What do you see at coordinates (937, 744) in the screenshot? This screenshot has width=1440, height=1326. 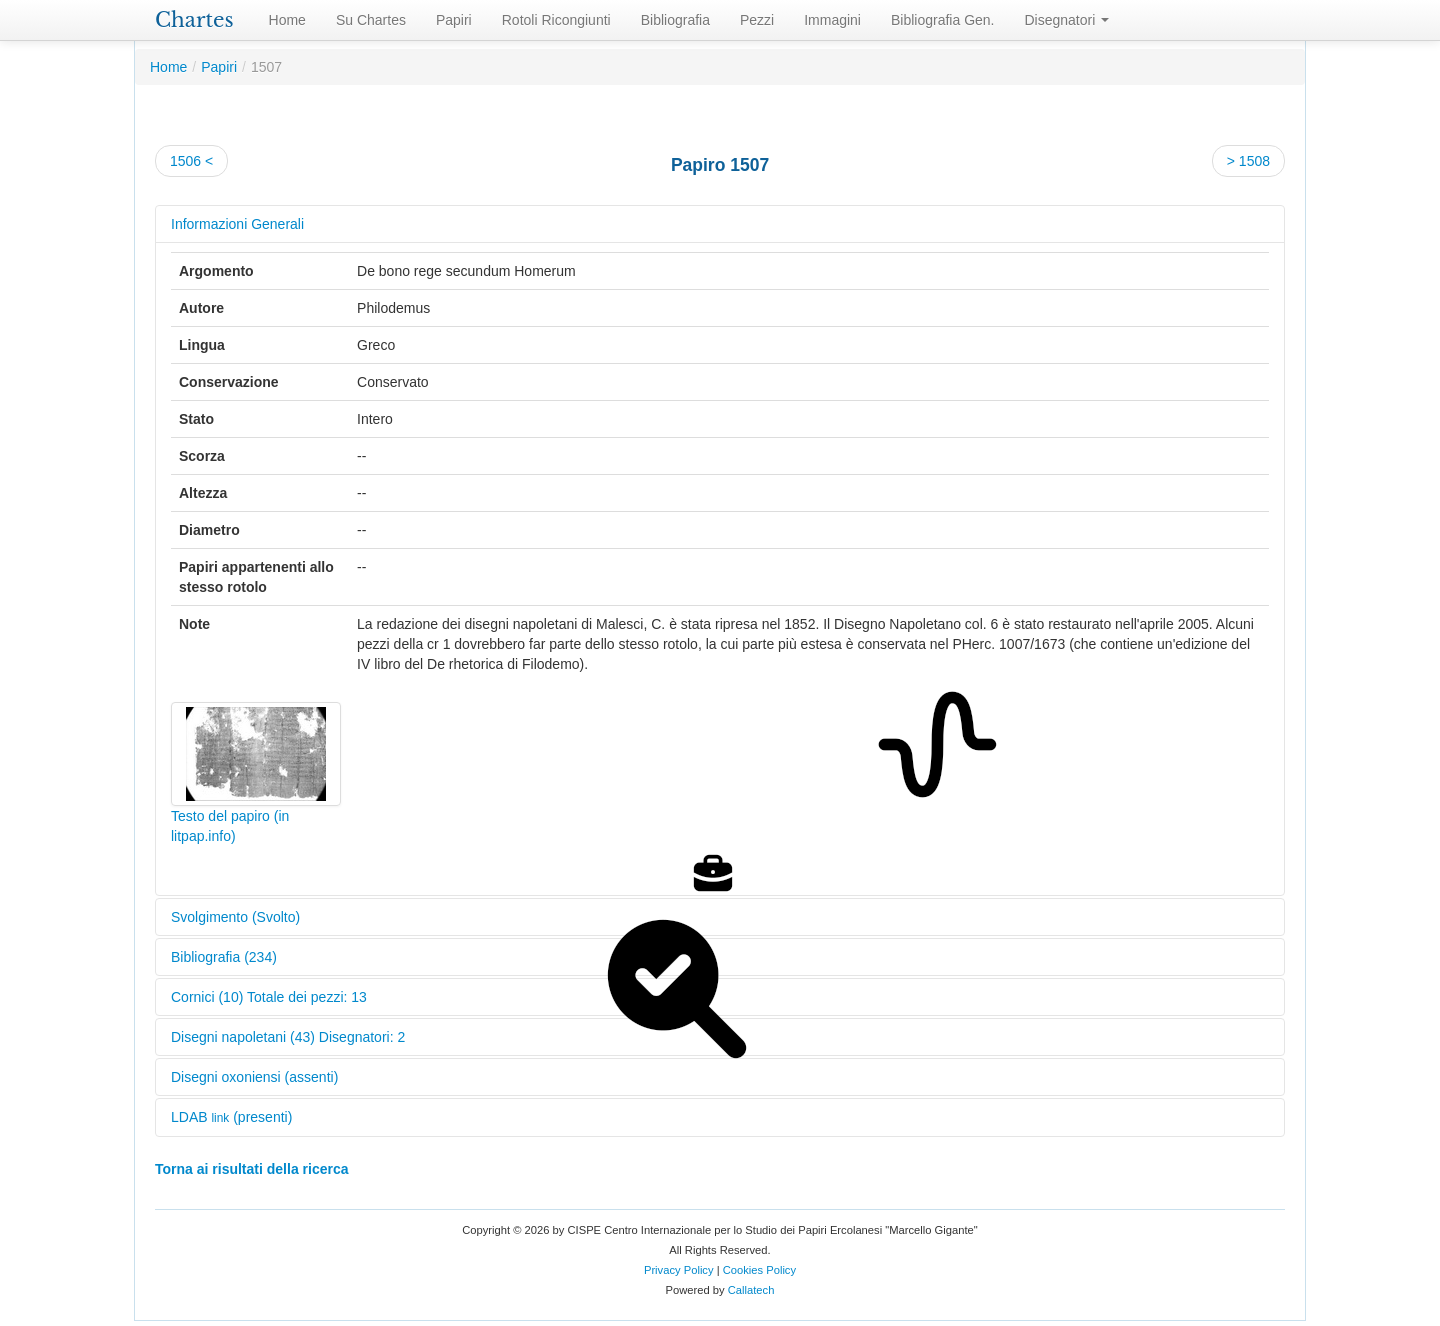 I see `adjust audio or sound wave settings` at bounding box center [937, 744].